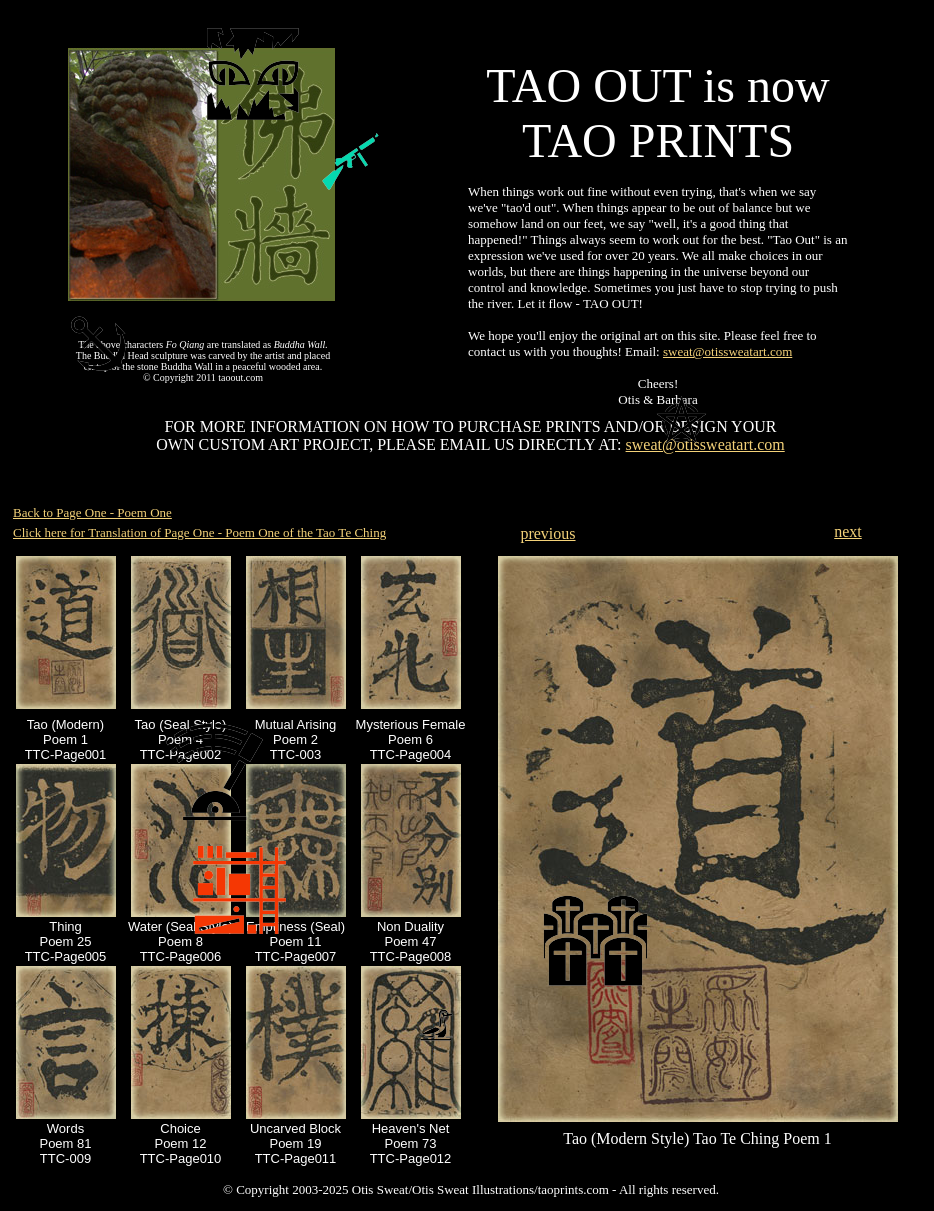  Describe the element at coordinates (215, 770) in the screenshot. I see `toggle a game setting or control` at that location.